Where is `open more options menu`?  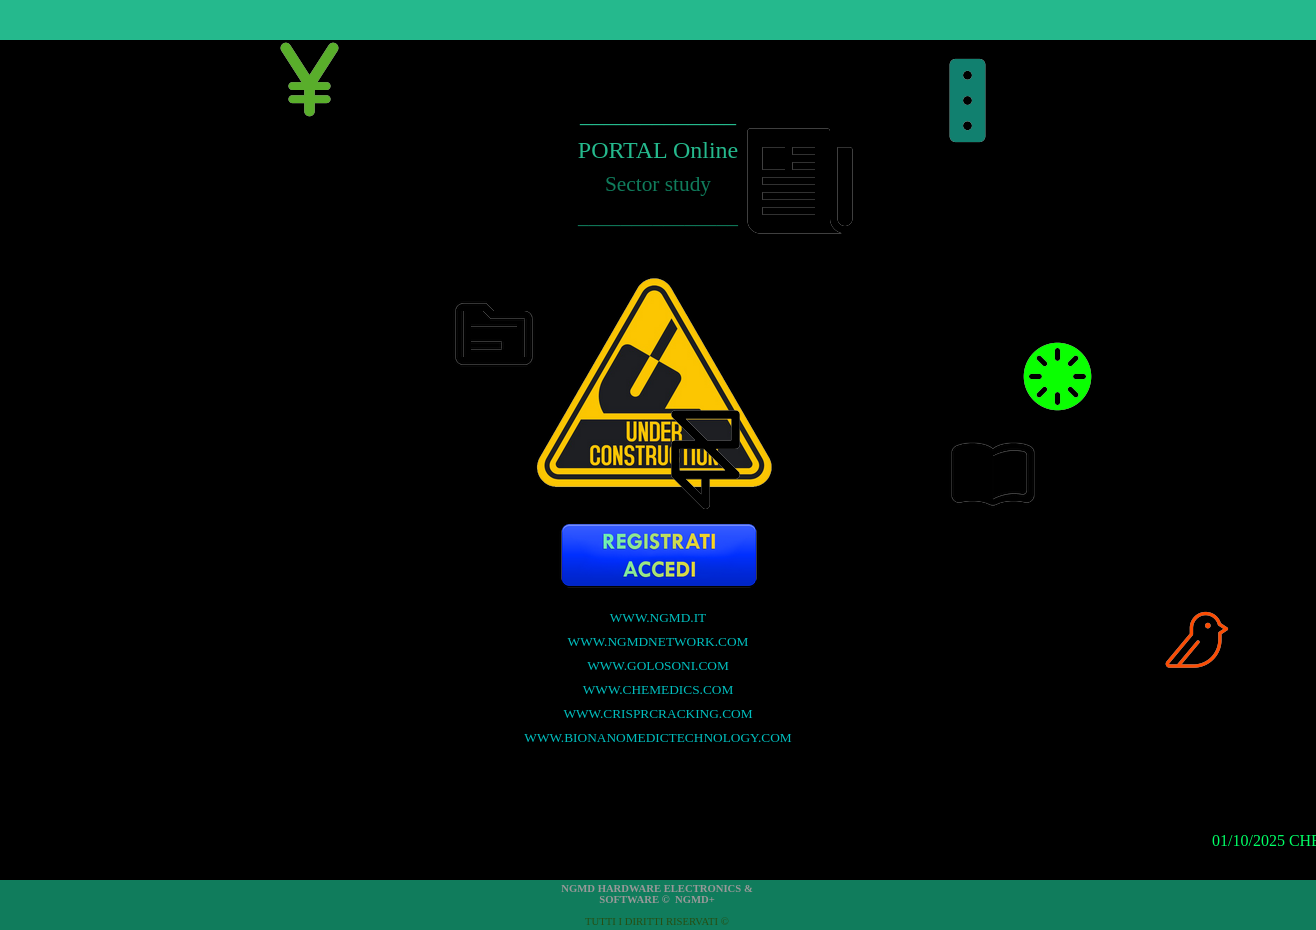
open more options menu is located at coordinates (967, 100).